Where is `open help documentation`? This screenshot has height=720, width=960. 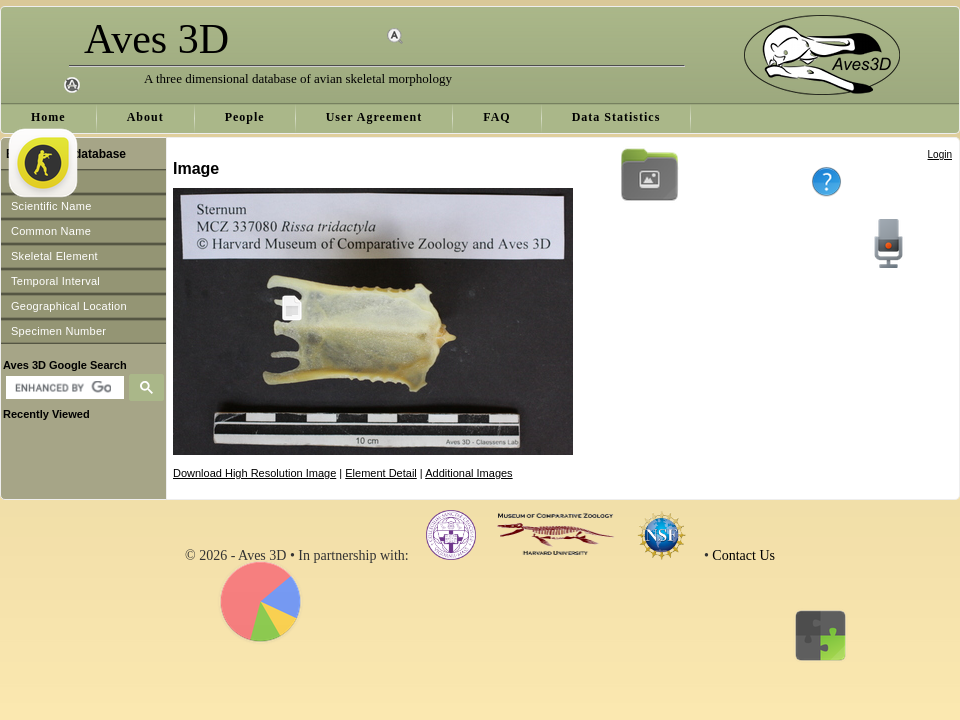
open help documentation is located at coordinates (826, 181).